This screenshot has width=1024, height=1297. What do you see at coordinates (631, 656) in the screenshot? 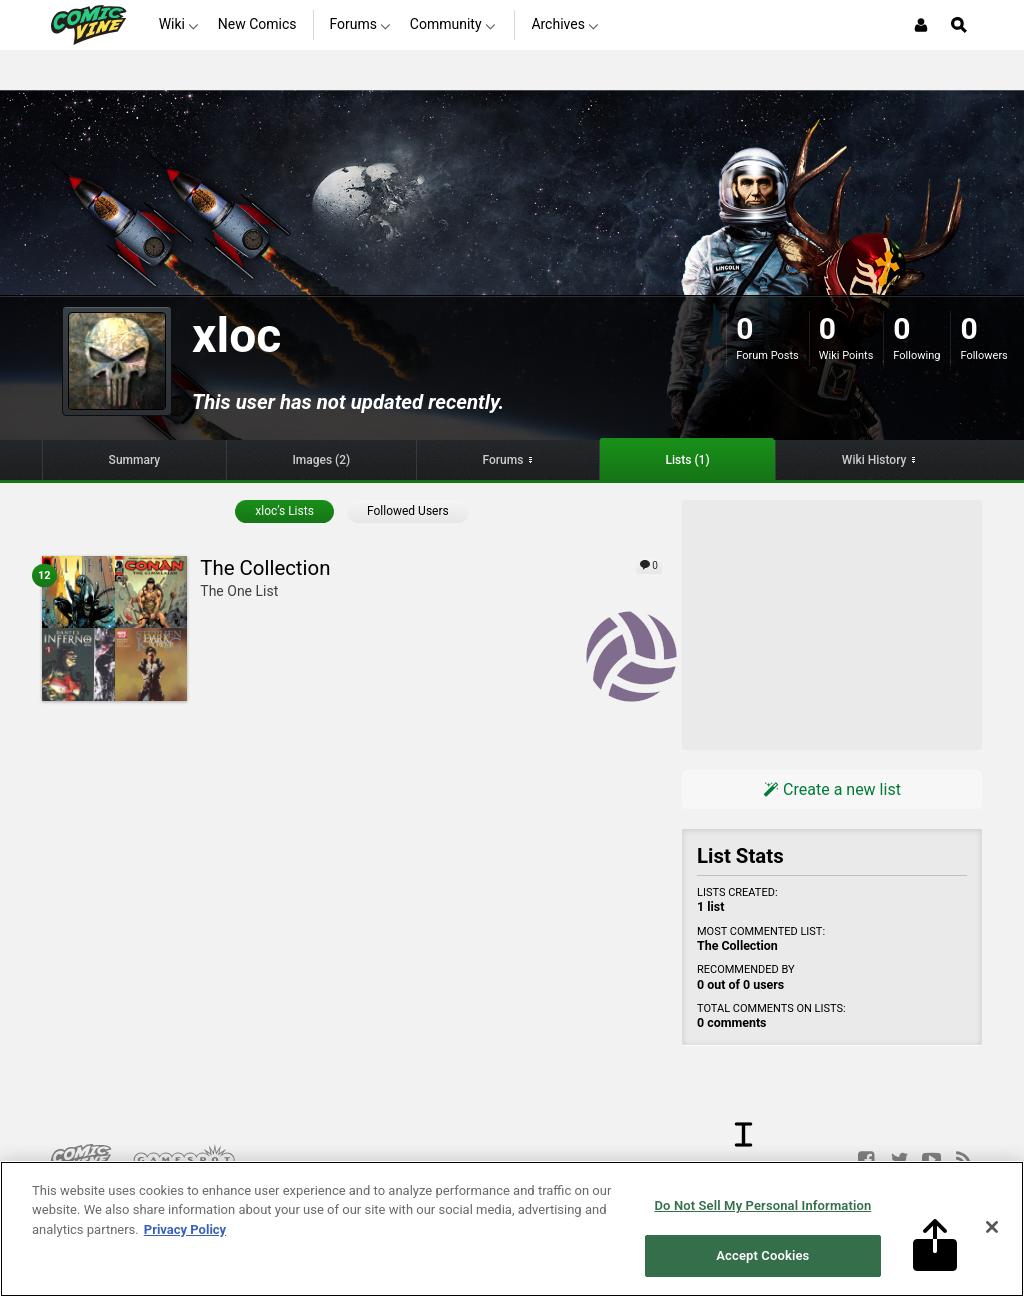
I see `volleyball sports category or activity` at bounding box center [631, 656].